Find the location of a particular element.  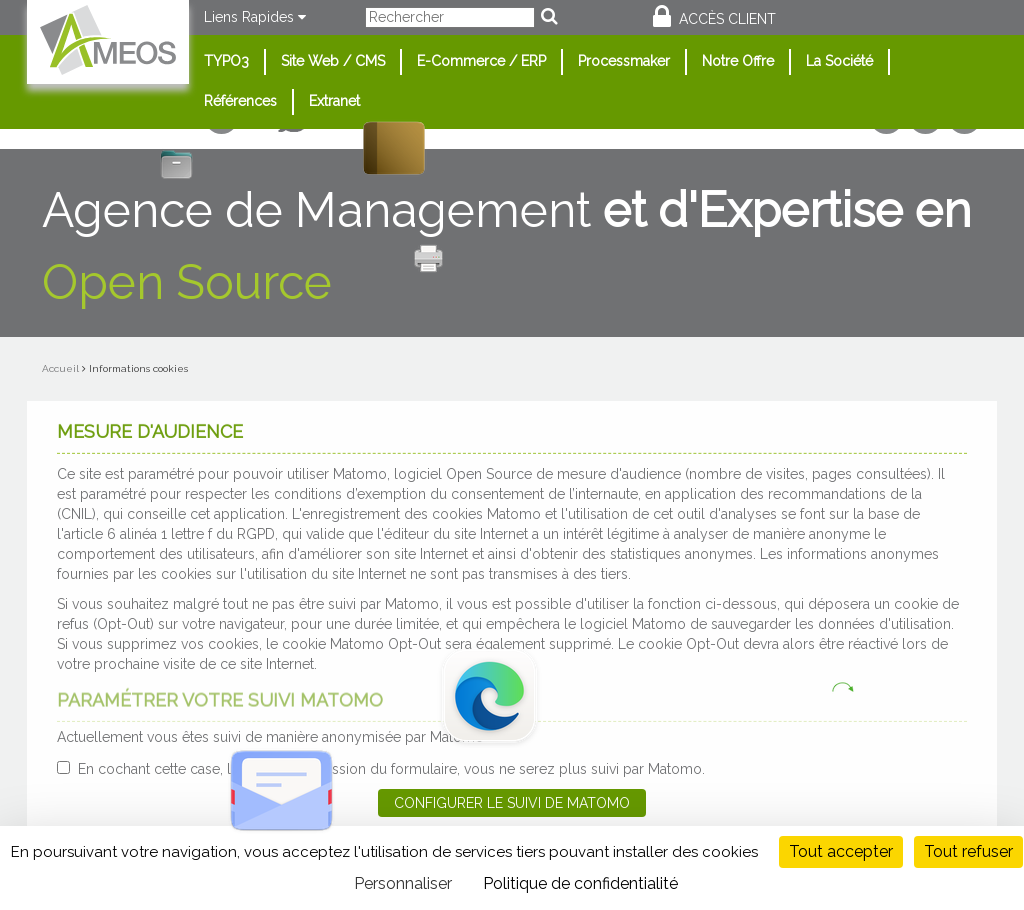

open the file manager application is located at coordinates (176, 164).